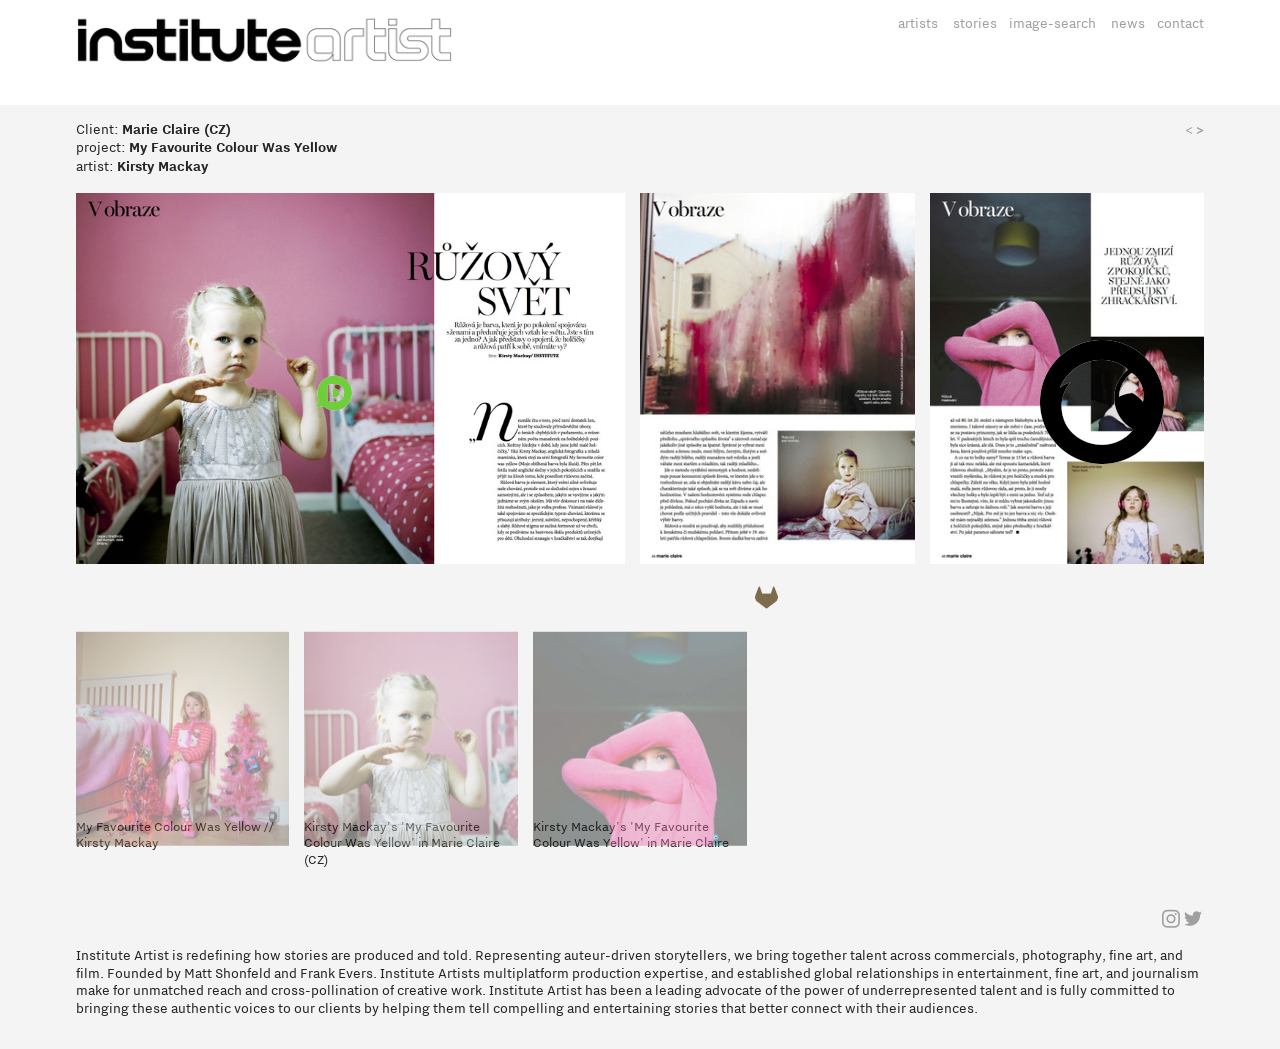  Describe the element at coordinates (1102, 402) in the screenshot. I see `eagle app logo` at that location.